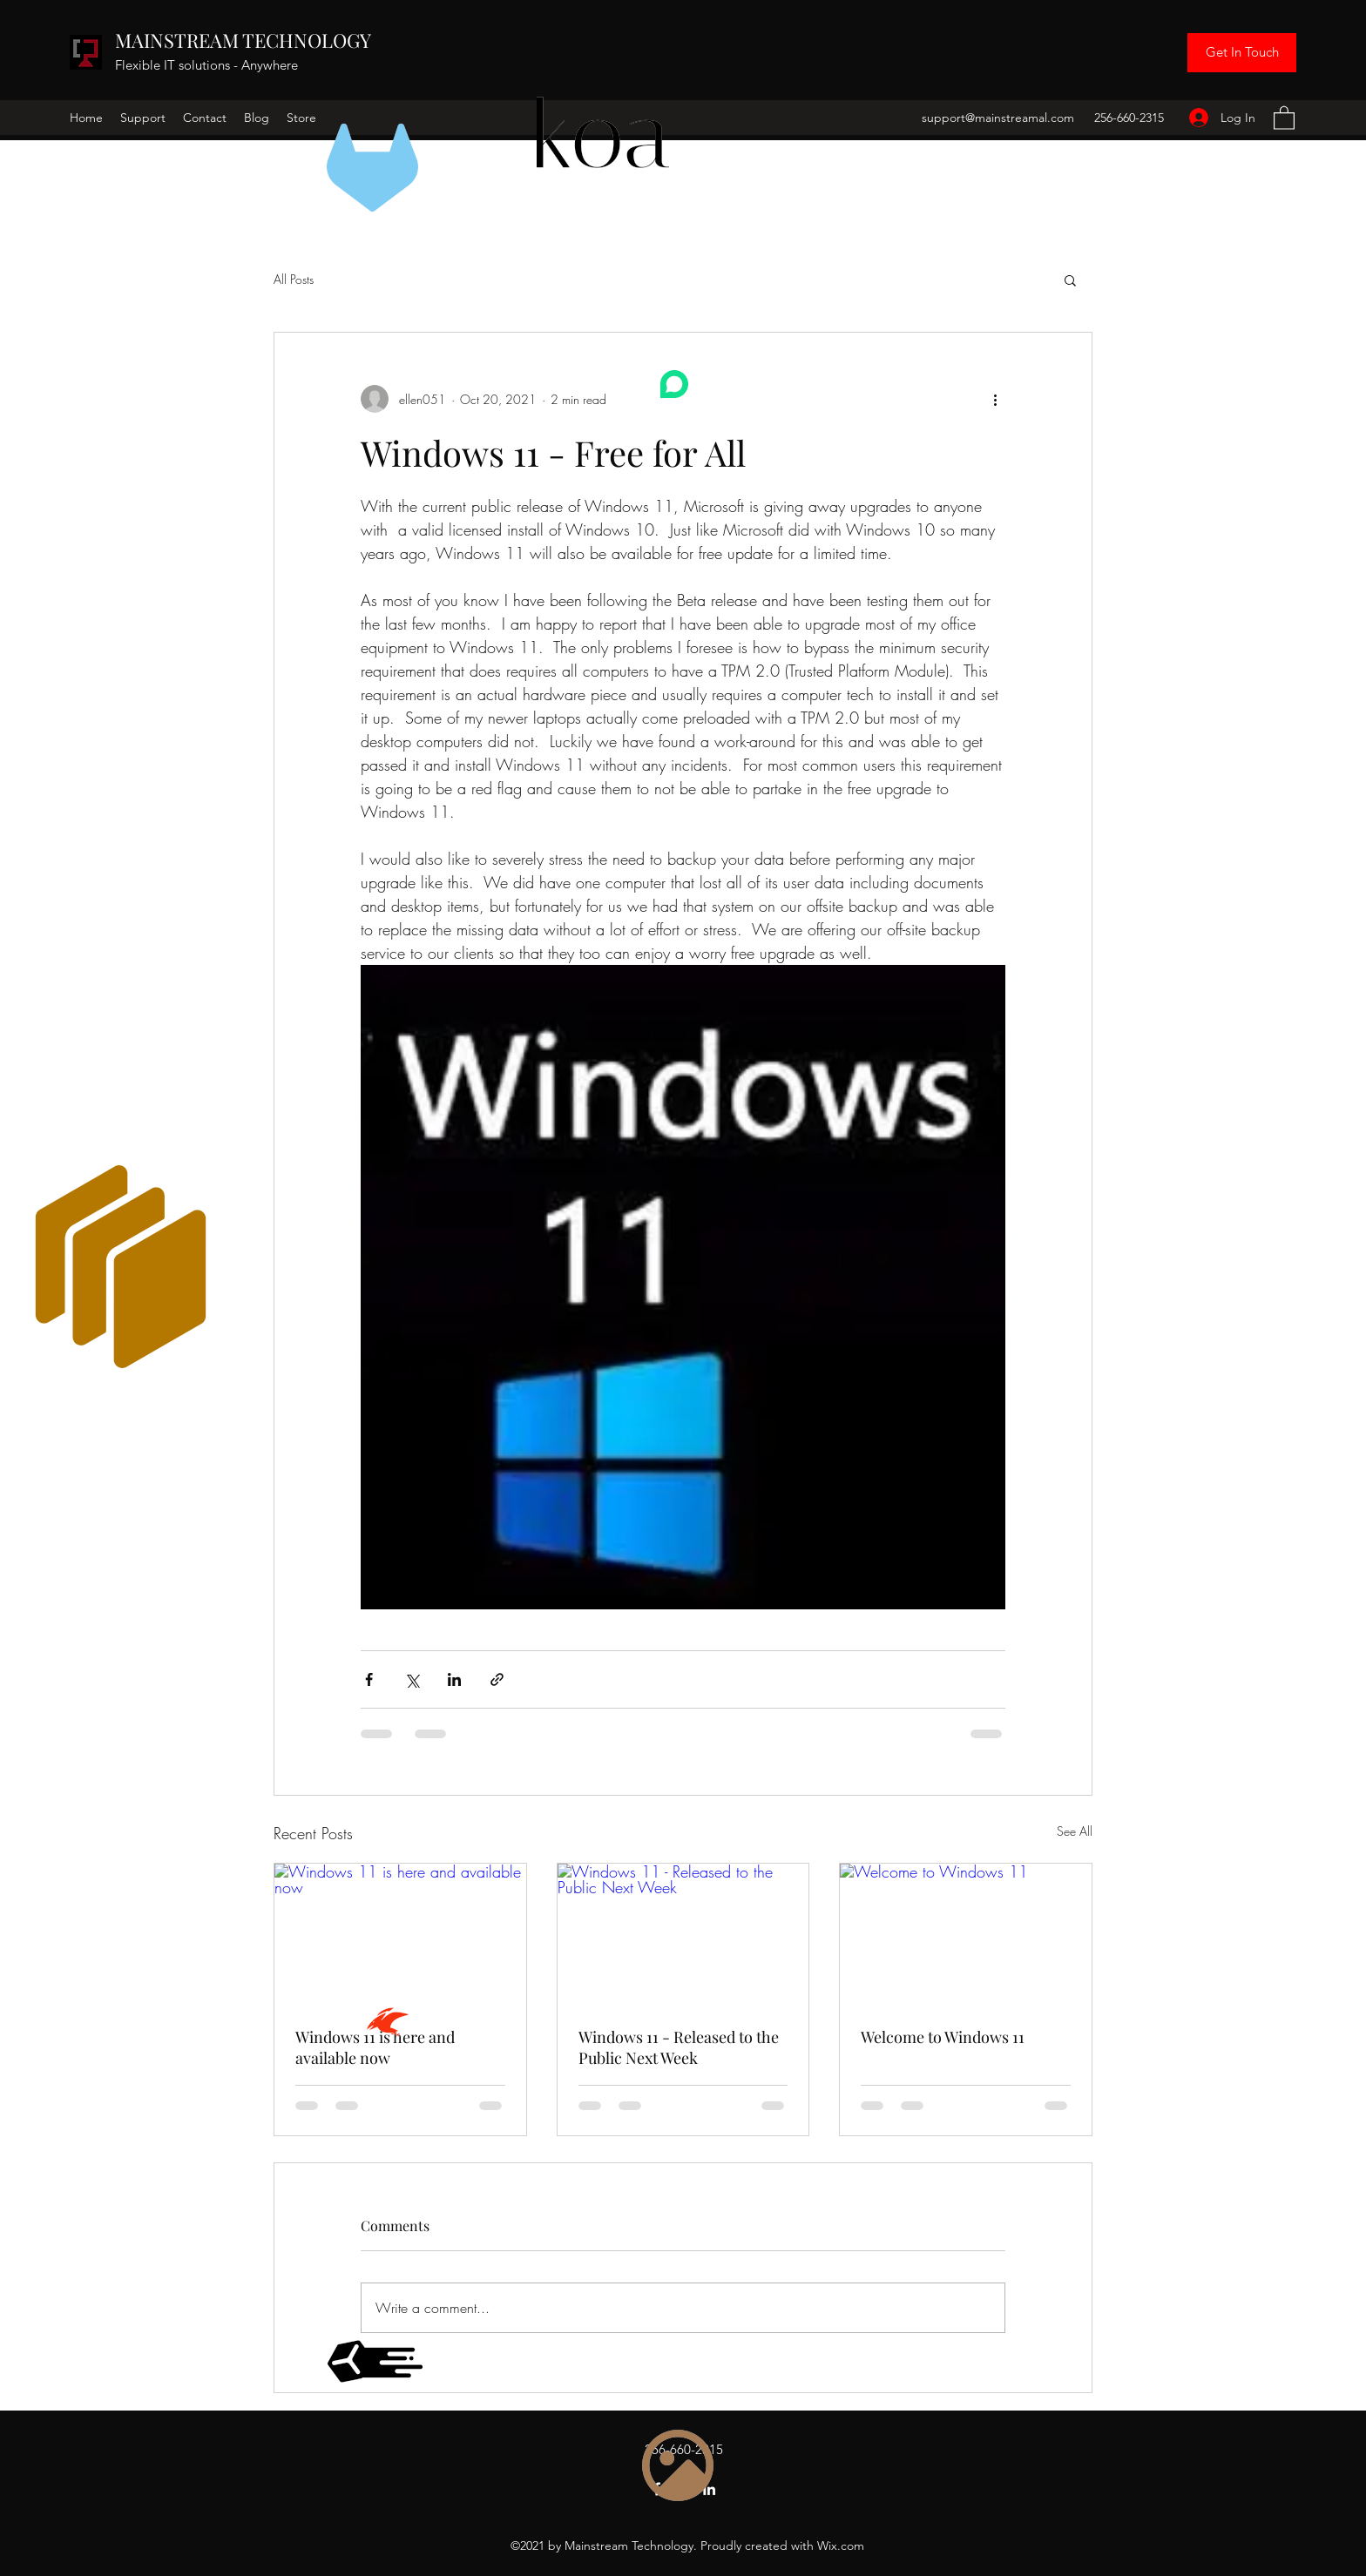 The height and width of the screenshot is (2576, 1366). Describe the element at coordinates (375, 2361) in the screenshot. I see `velocity app or service logo` at that location.